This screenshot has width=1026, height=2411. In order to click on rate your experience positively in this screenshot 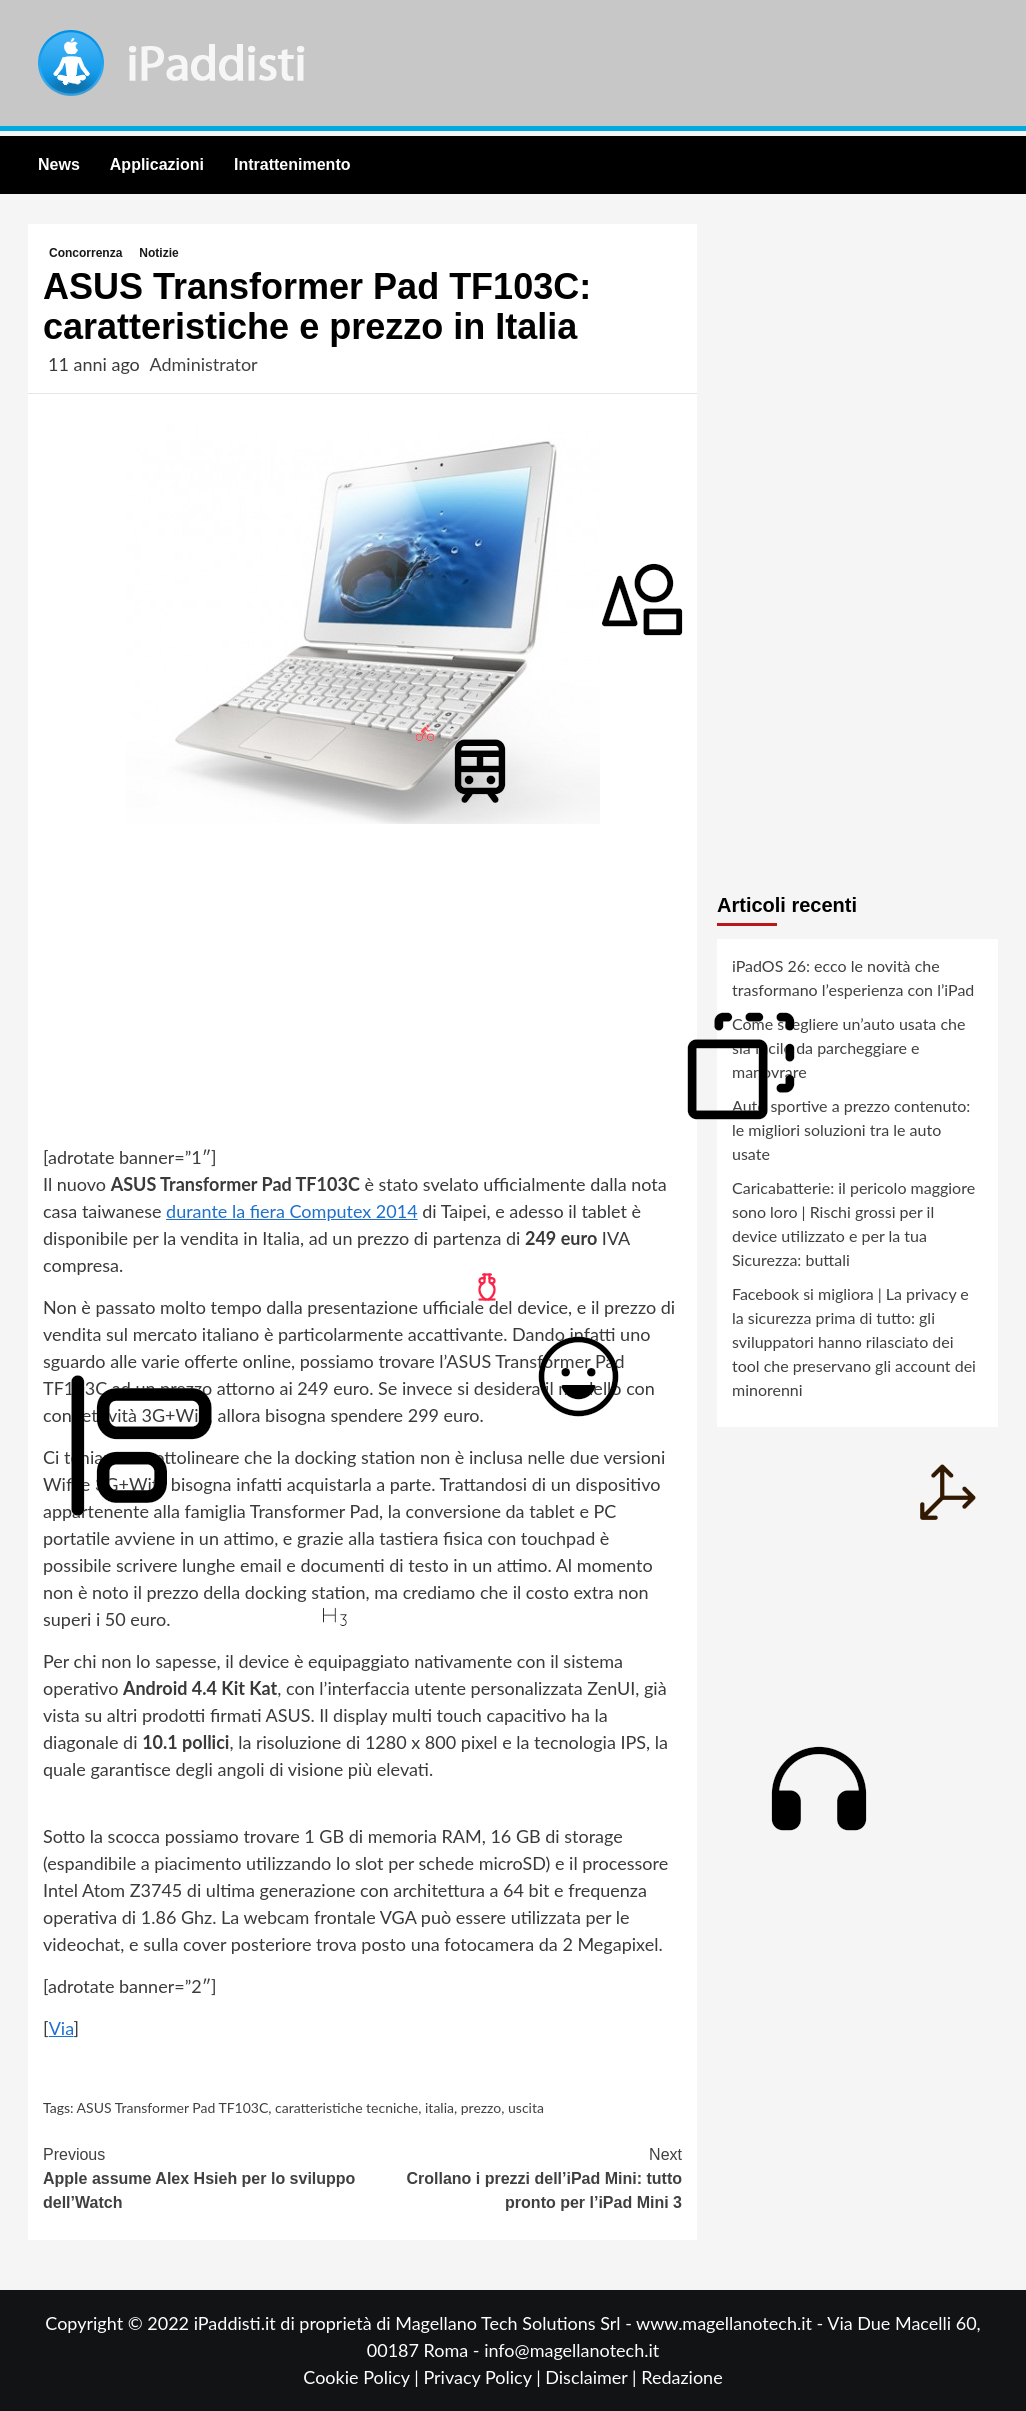, I will do `click(578, 1376)`.